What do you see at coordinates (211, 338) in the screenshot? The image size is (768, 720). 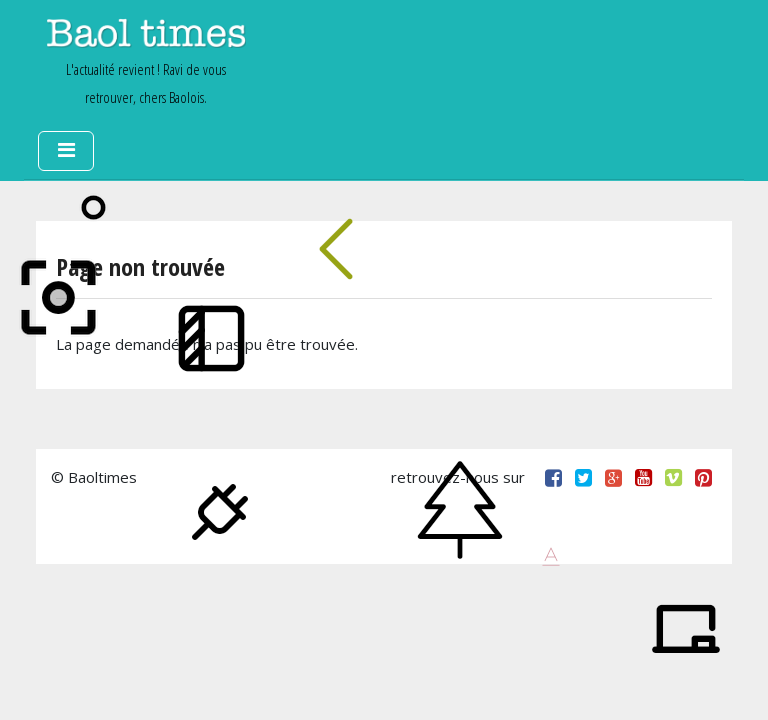 I see `freeze the left column in a spreadsheet` at bounding box center [211, 338].